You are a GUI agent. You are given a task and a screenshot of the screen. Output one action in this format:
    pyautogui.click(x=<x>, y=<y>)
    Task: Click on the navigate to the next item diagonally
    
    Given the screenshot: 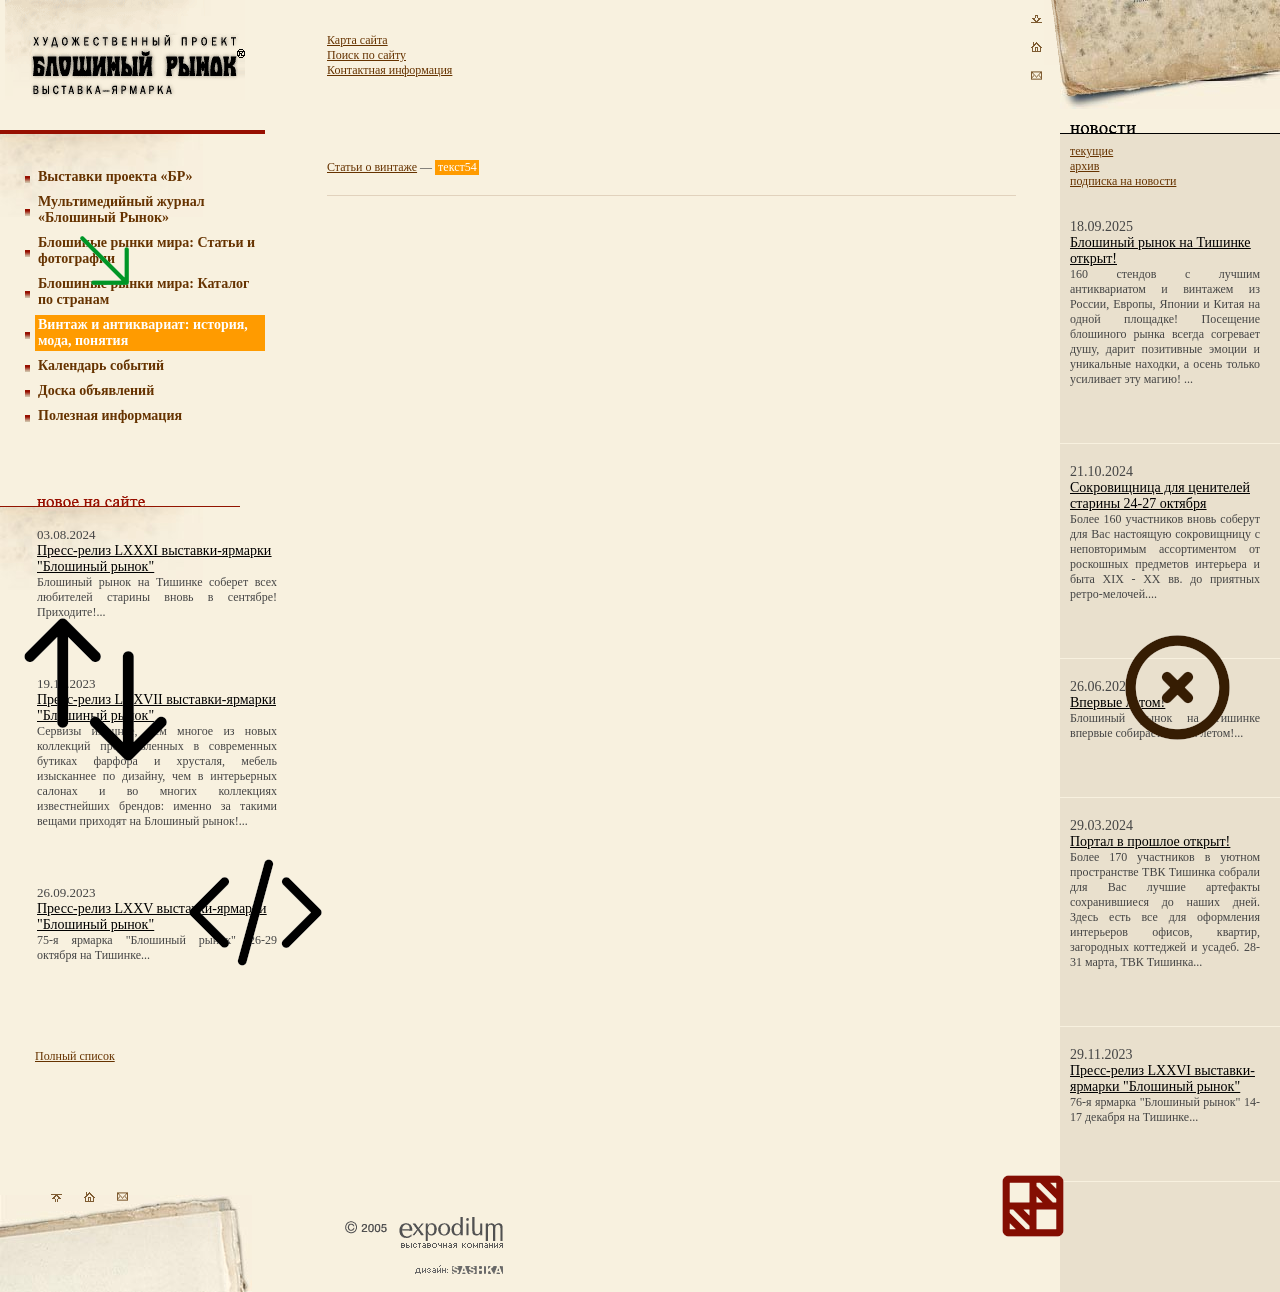 What is the action you would take?
    pyautogui.click(x=104, y=260)
    